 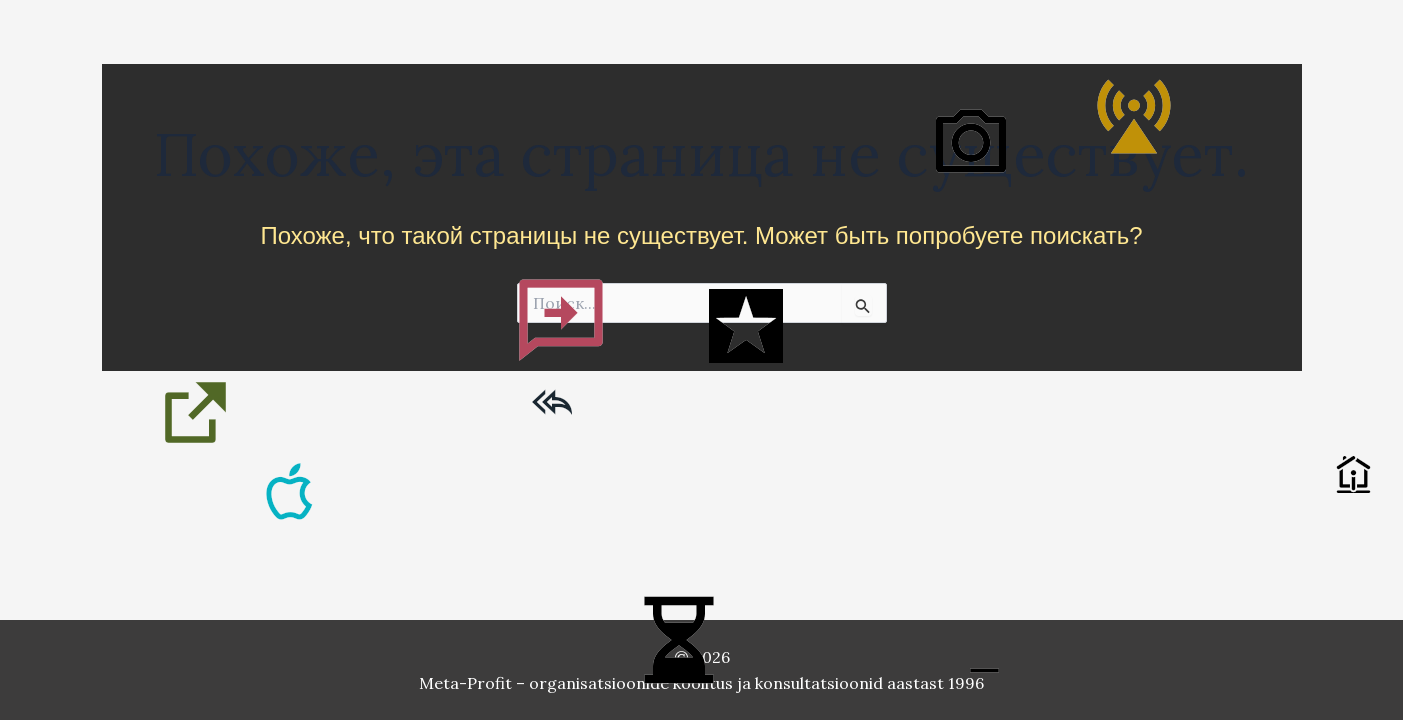 What do you see at coordinates (679, 640) in the screenshot?
I see `indicates a process is loading or in progress` at bounding box center [679, 640].